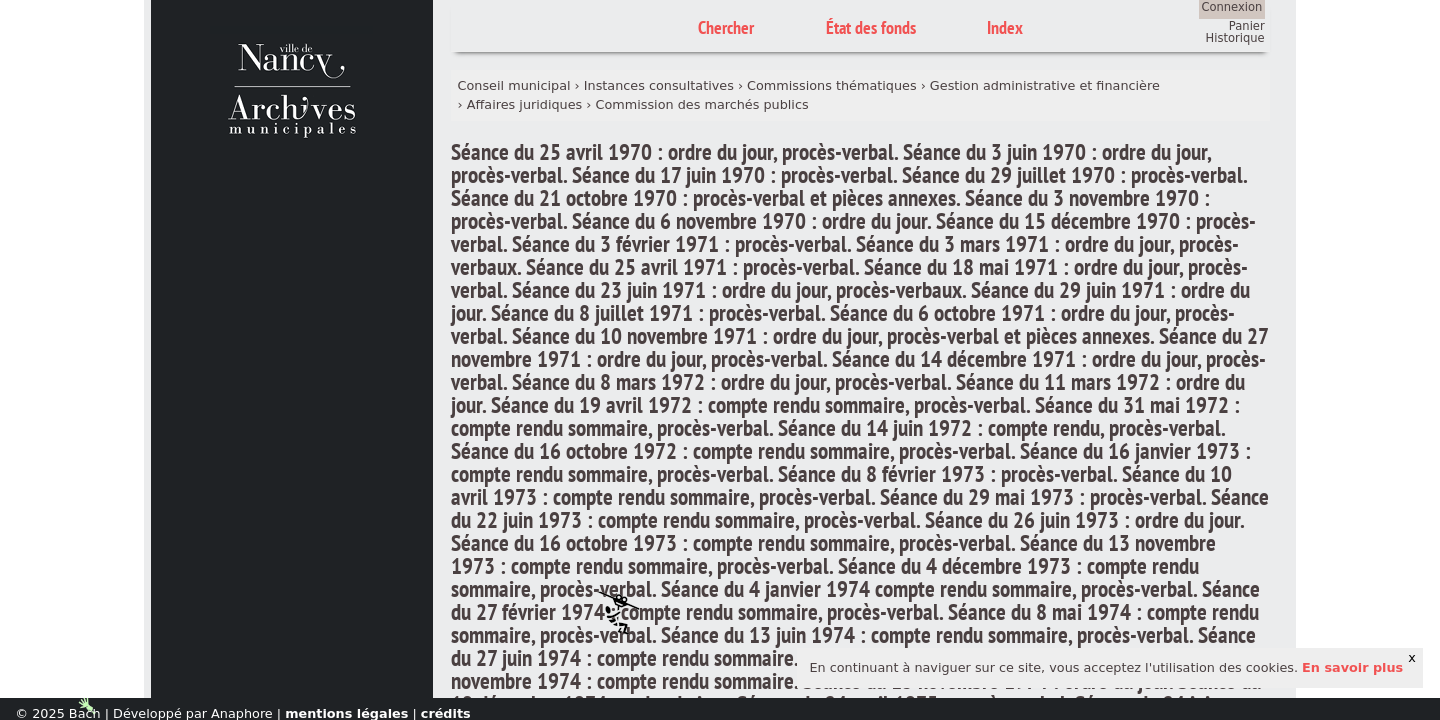 This screenshot has height=720, width=1440. I want to click on flying fox or zipline activity icon, so click(616, 614).